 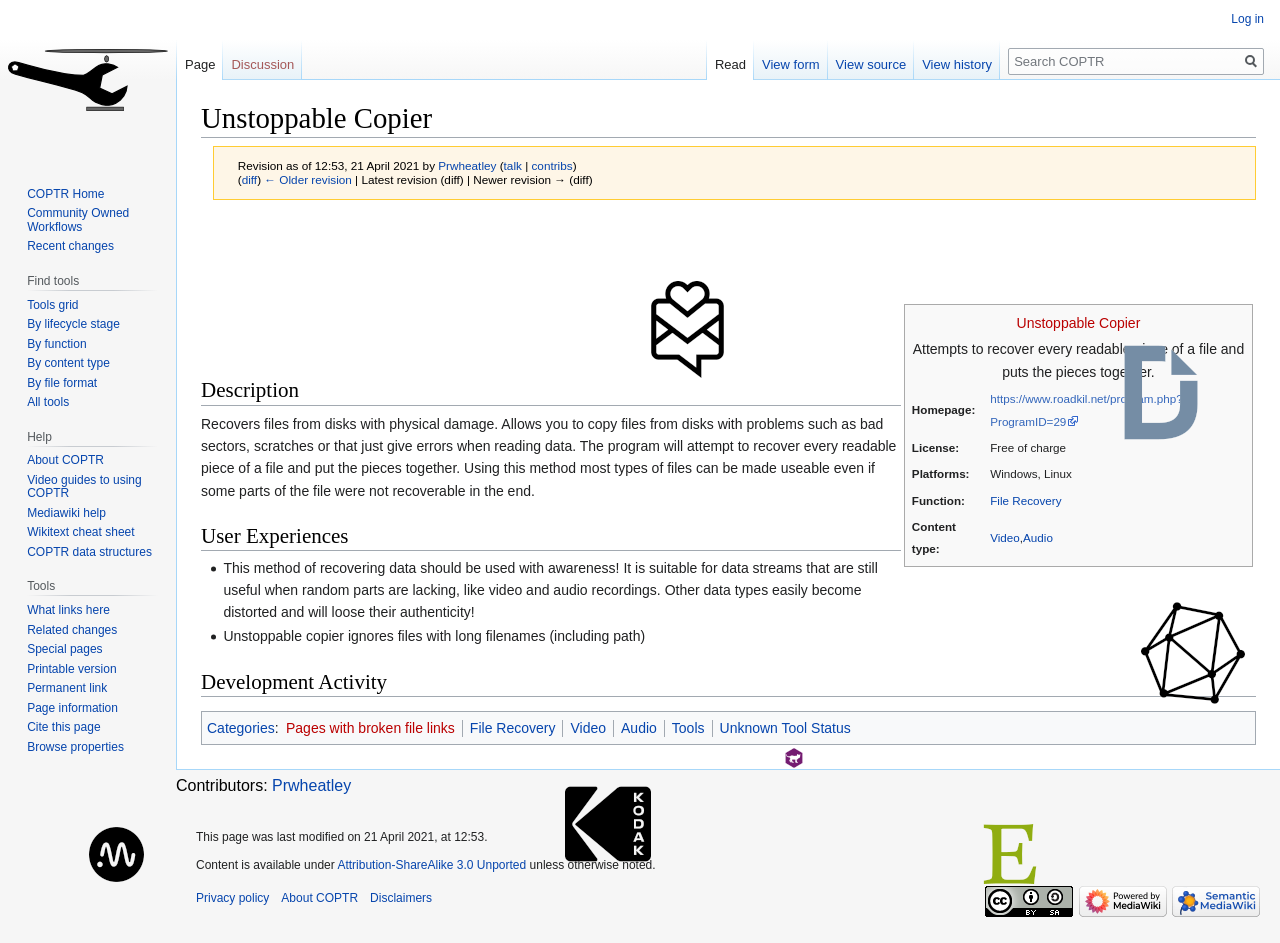 What do you see at coordinates (1010, 854) in the screenshot?
I see `open the Etsy app or website` at bounding box center [1010, 854].